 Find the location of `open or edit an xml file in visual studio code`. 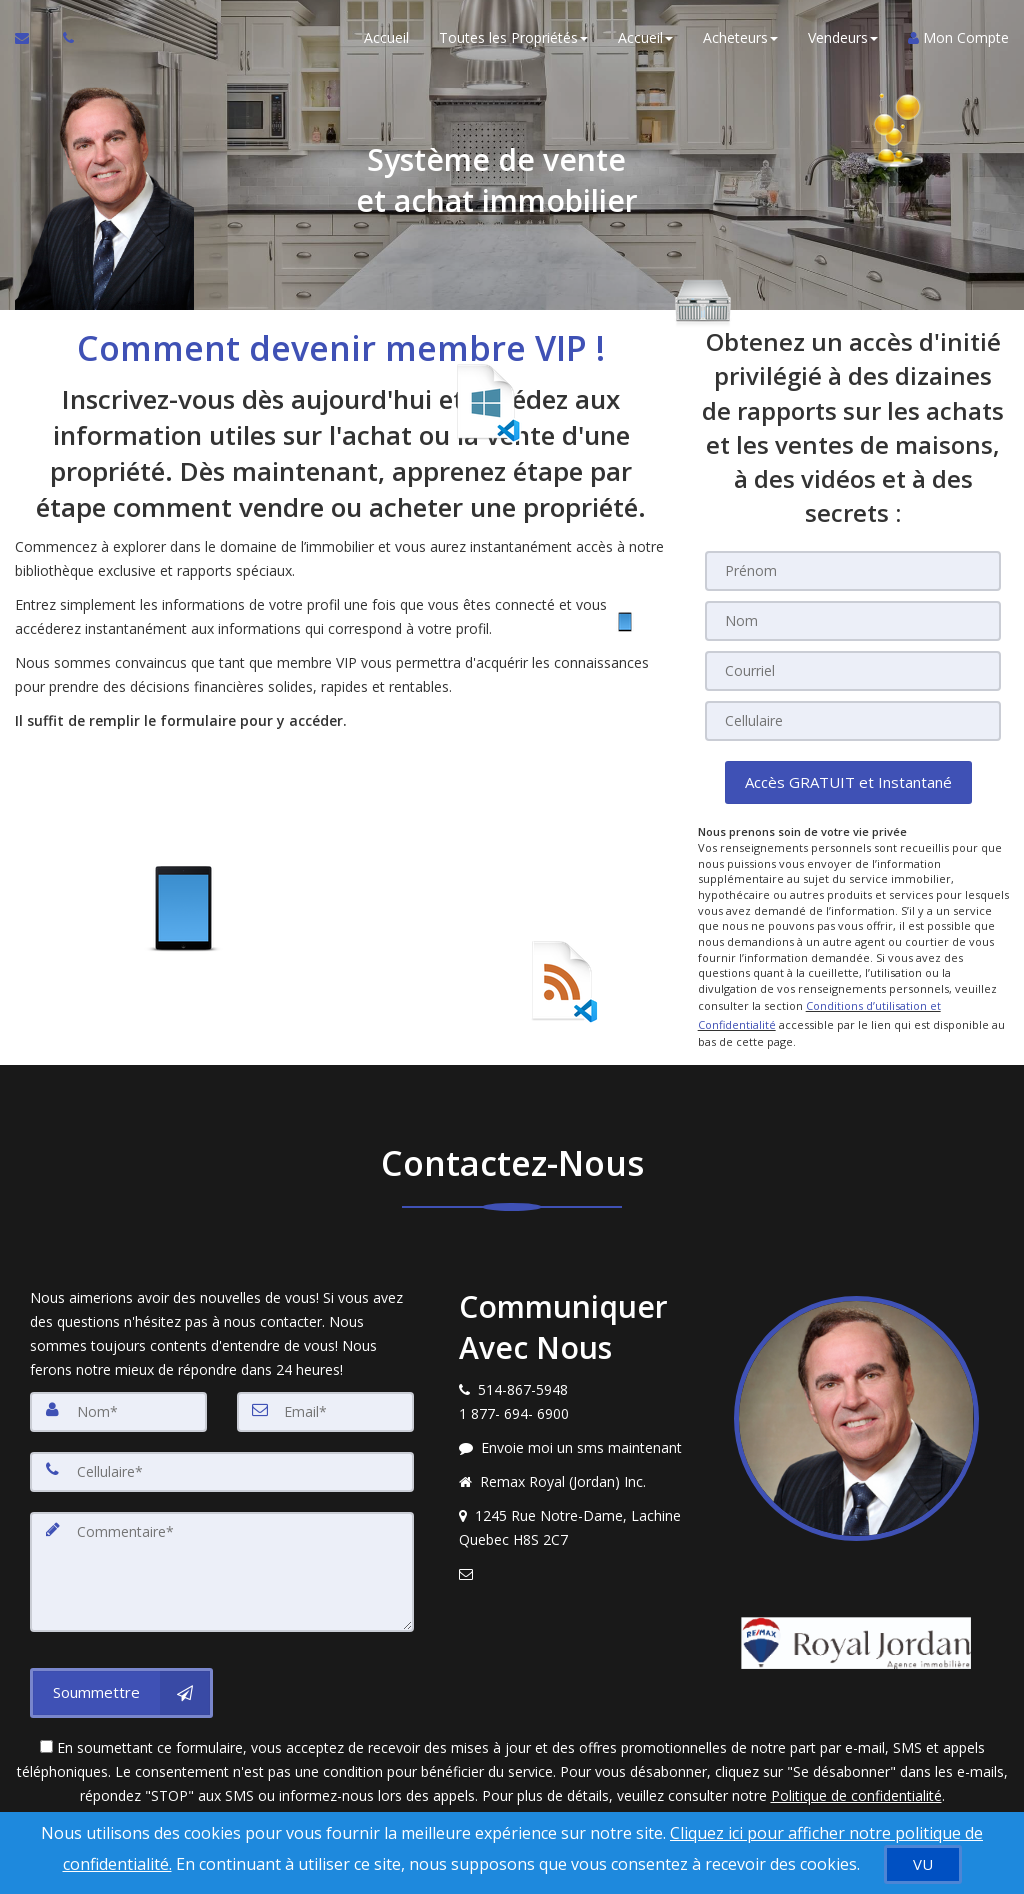

open or edit an xml file in visual studio code is located at coordinates (562, 982).